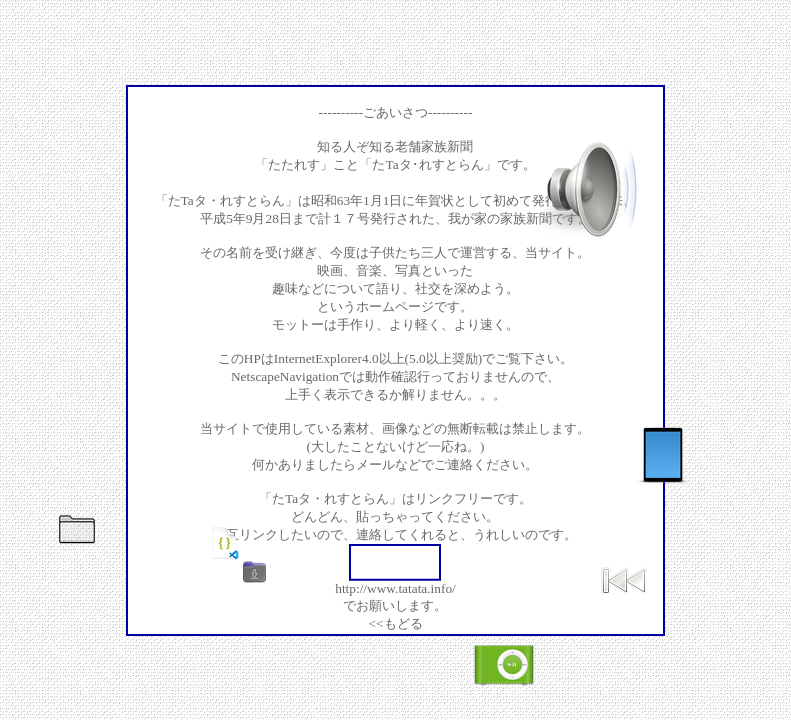 The width and height of the screenshot is (791, 720). What do you see at coordinates (224, 543) in the screenshot?
I see `open or edit a JSON file in Visual Studio Code` at bounding box center [224, 543].